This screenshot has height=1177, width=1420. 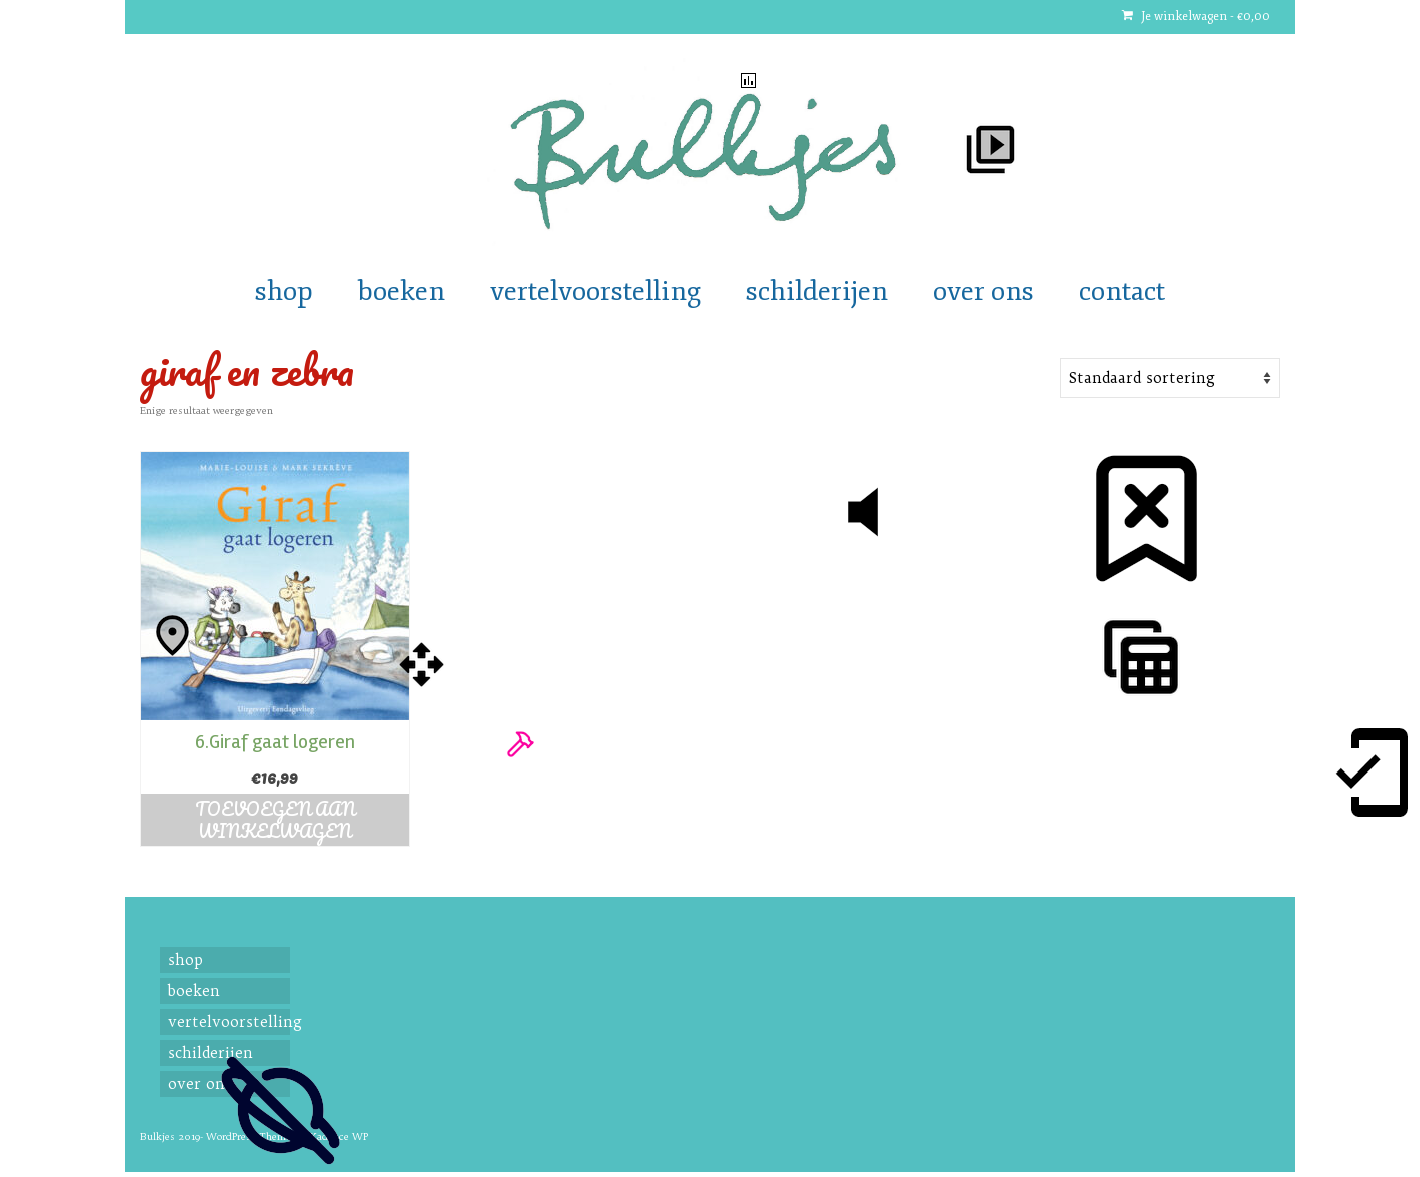 What do you see at coordinates (520, 743) in the screenshot?
I see `access tools or settings` at bounding box center [520, 743].